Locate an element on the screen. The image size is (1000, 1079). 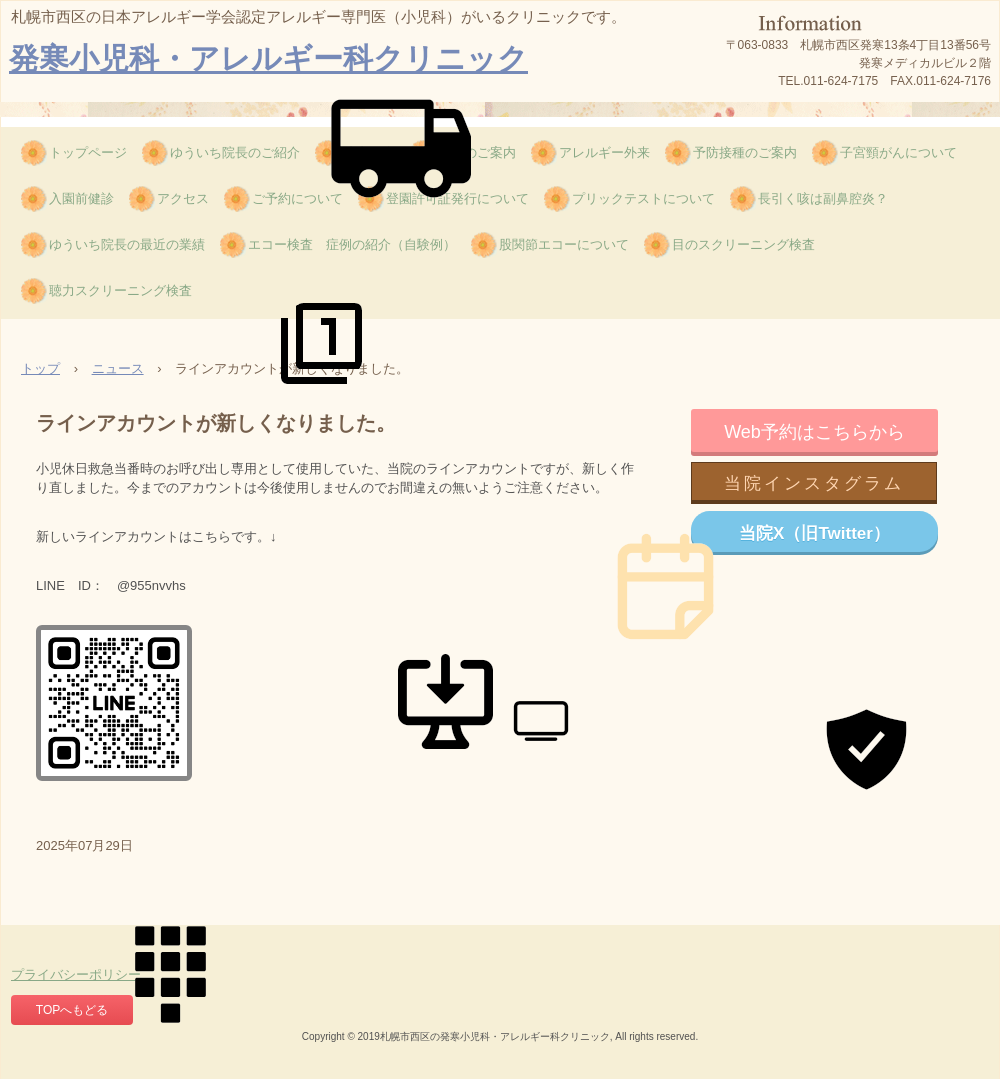
access TV or video streaming features is located at coordinates (541, 721).